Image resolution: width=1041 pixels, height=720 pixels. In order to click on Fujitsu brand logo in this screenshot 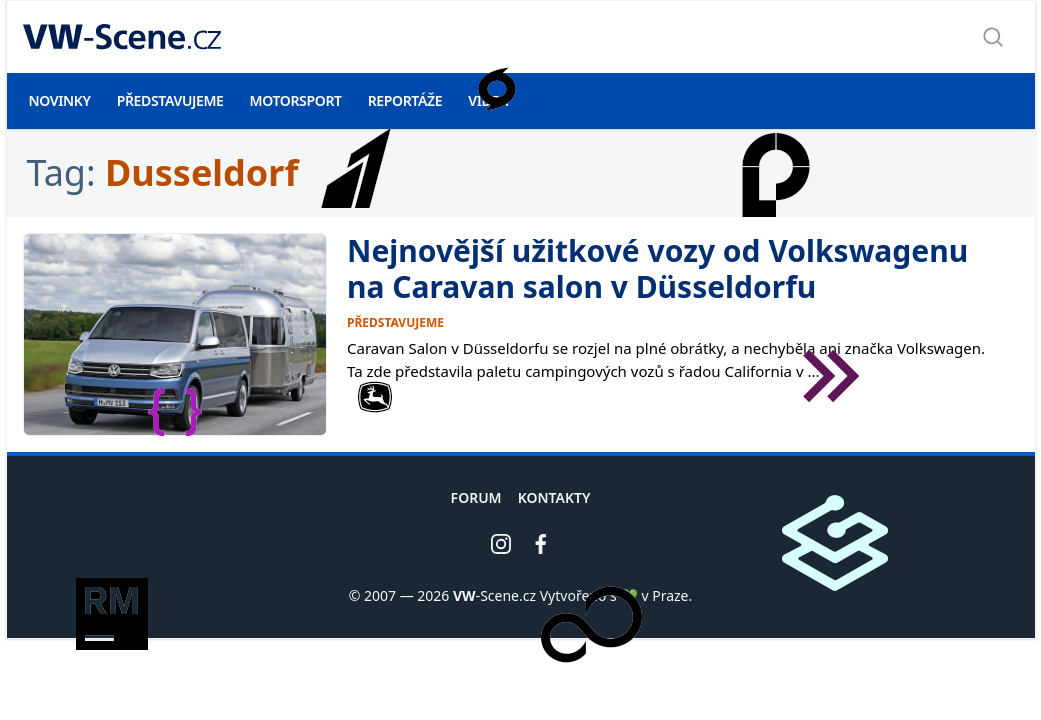, I will do `click(591, 624)`.